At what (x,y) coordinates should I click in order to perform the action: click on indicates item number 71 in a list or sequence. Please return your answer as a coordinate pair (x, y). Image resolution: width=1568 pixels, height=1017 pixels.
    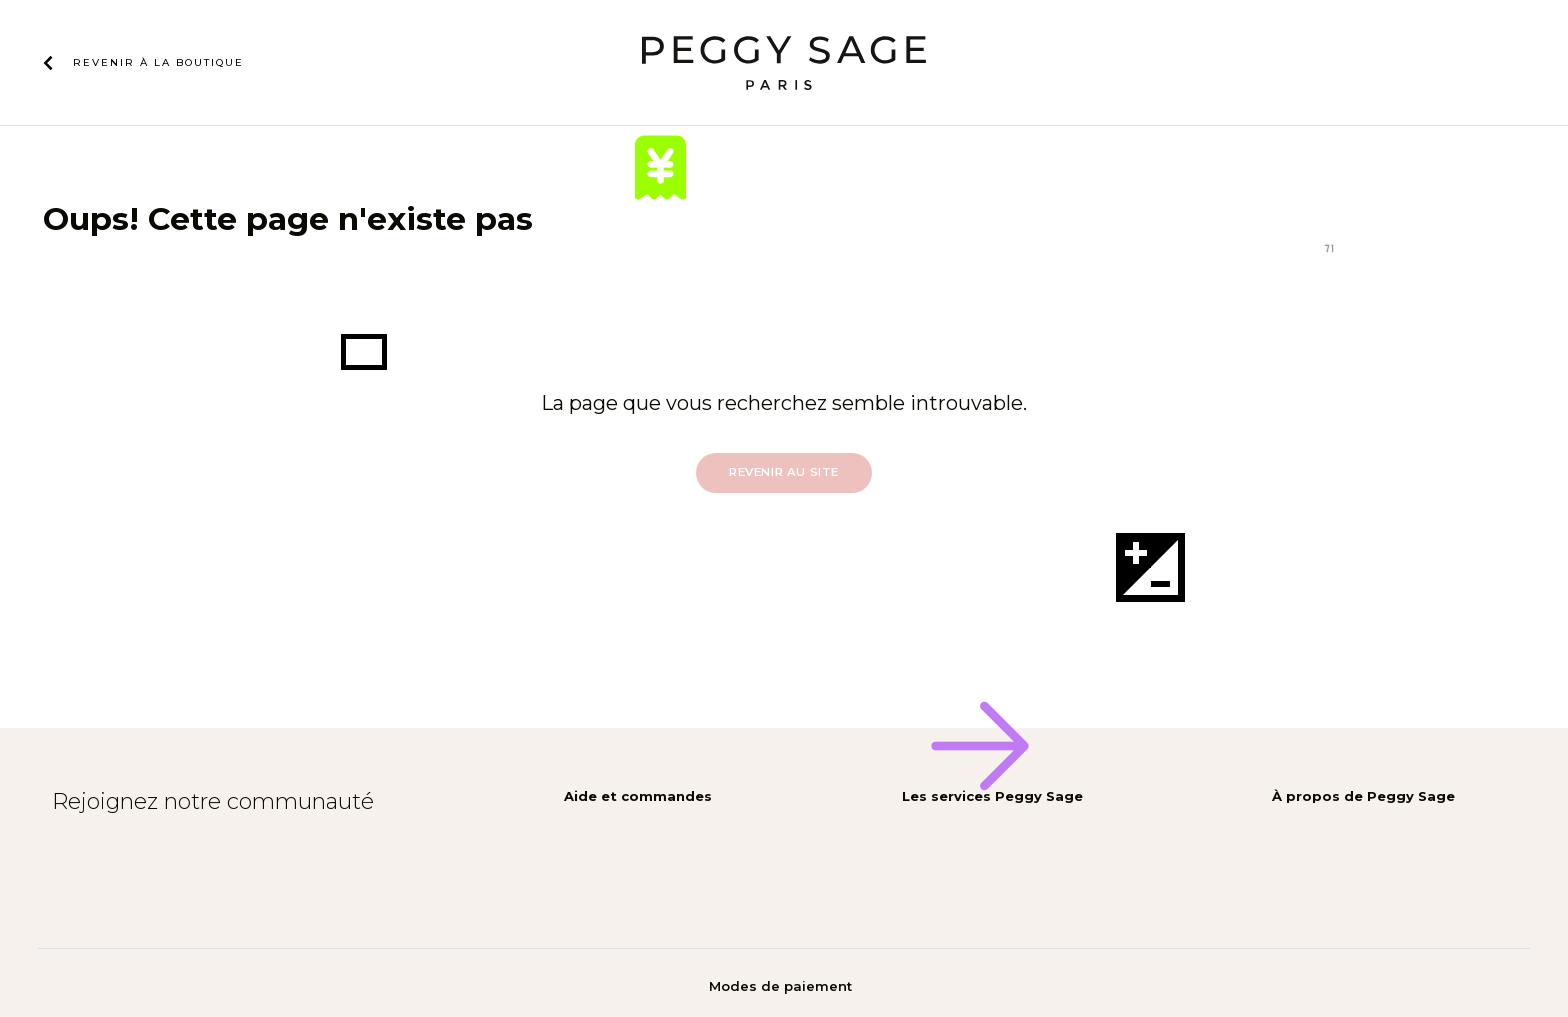
    Looking at the image, I should click on (1329, 248).